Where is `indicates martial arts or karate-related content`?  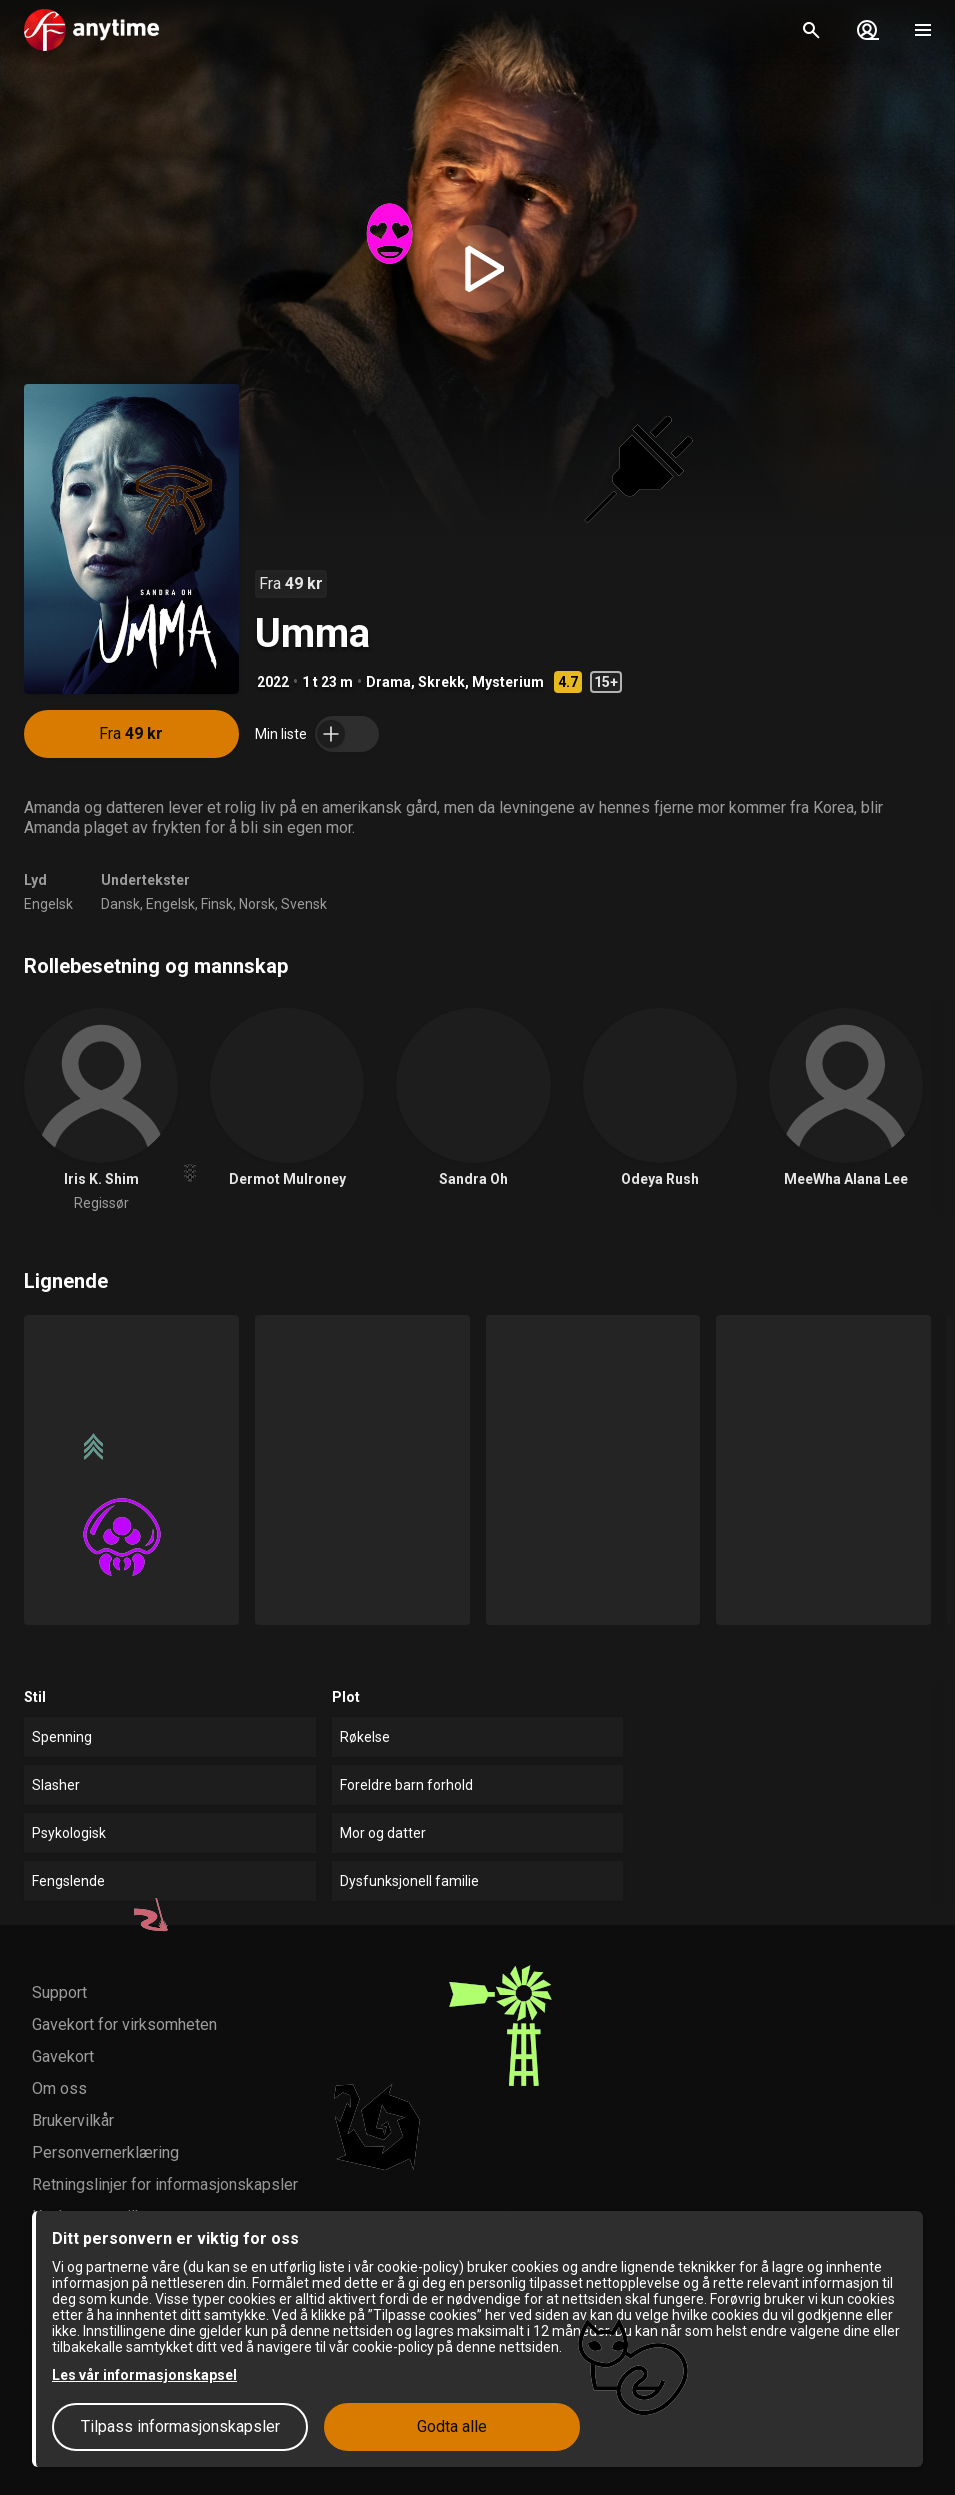
indicates martial arts or karate-related content is located at coordinates (174, 497).